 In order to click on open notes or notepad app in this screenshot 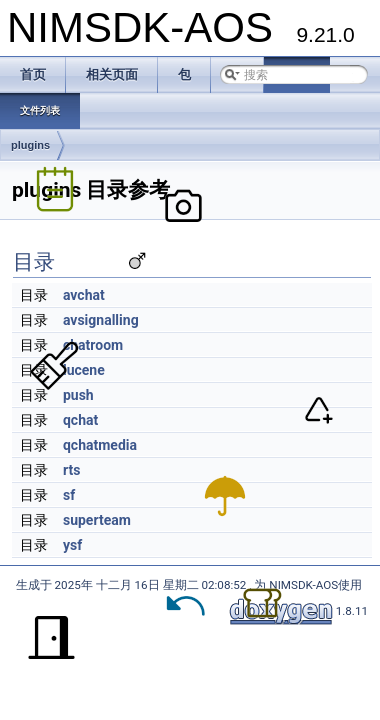, I will do `click(55, 190)`.